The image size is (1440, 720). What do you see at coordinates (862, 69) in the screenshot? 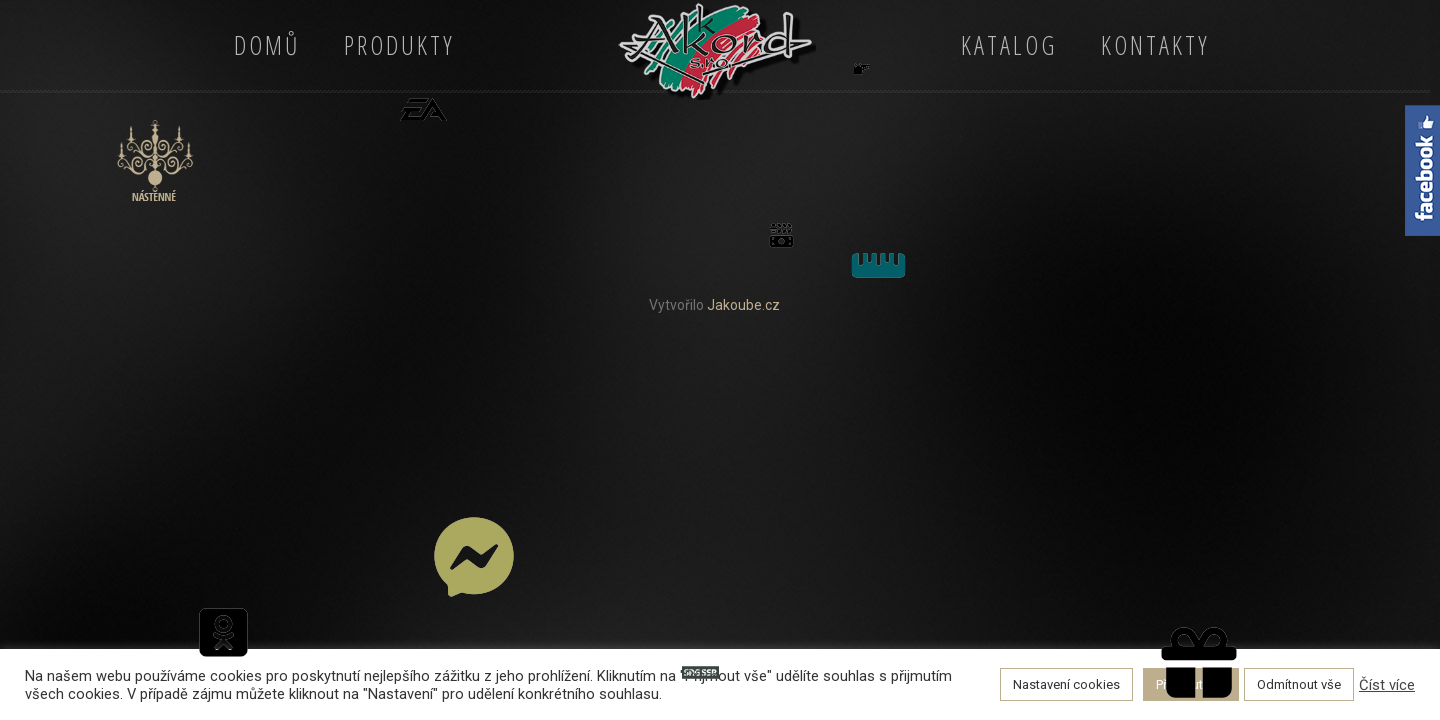
I see `visit comicfury webcomic hosting platform` at bounding box center [862, 69].